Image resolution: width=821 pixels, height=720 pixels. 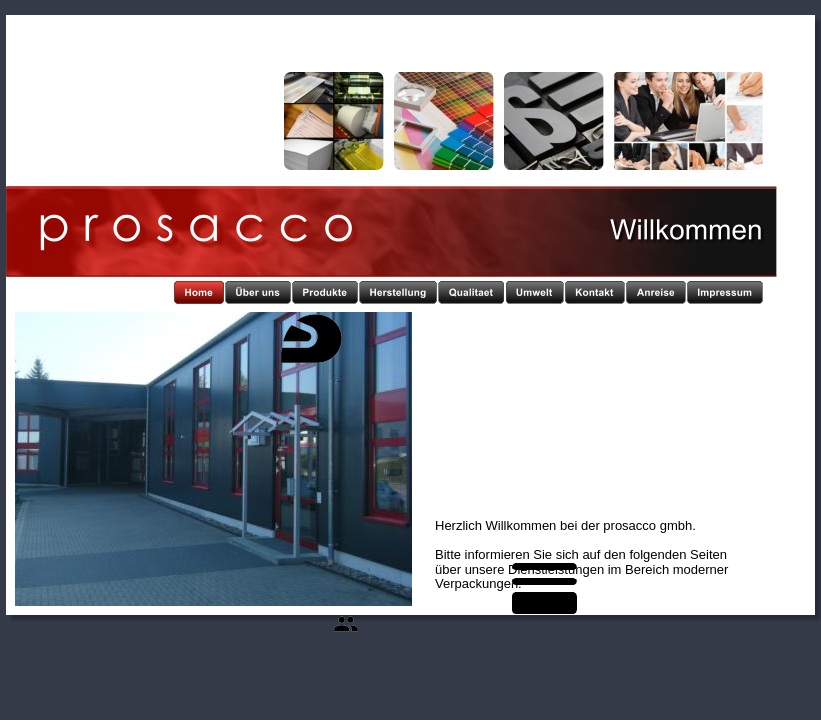 What do you see at coordinates (311, 338) in the screenshot?
I see `access motorsports or racing content` at bounding box center [311, 338].